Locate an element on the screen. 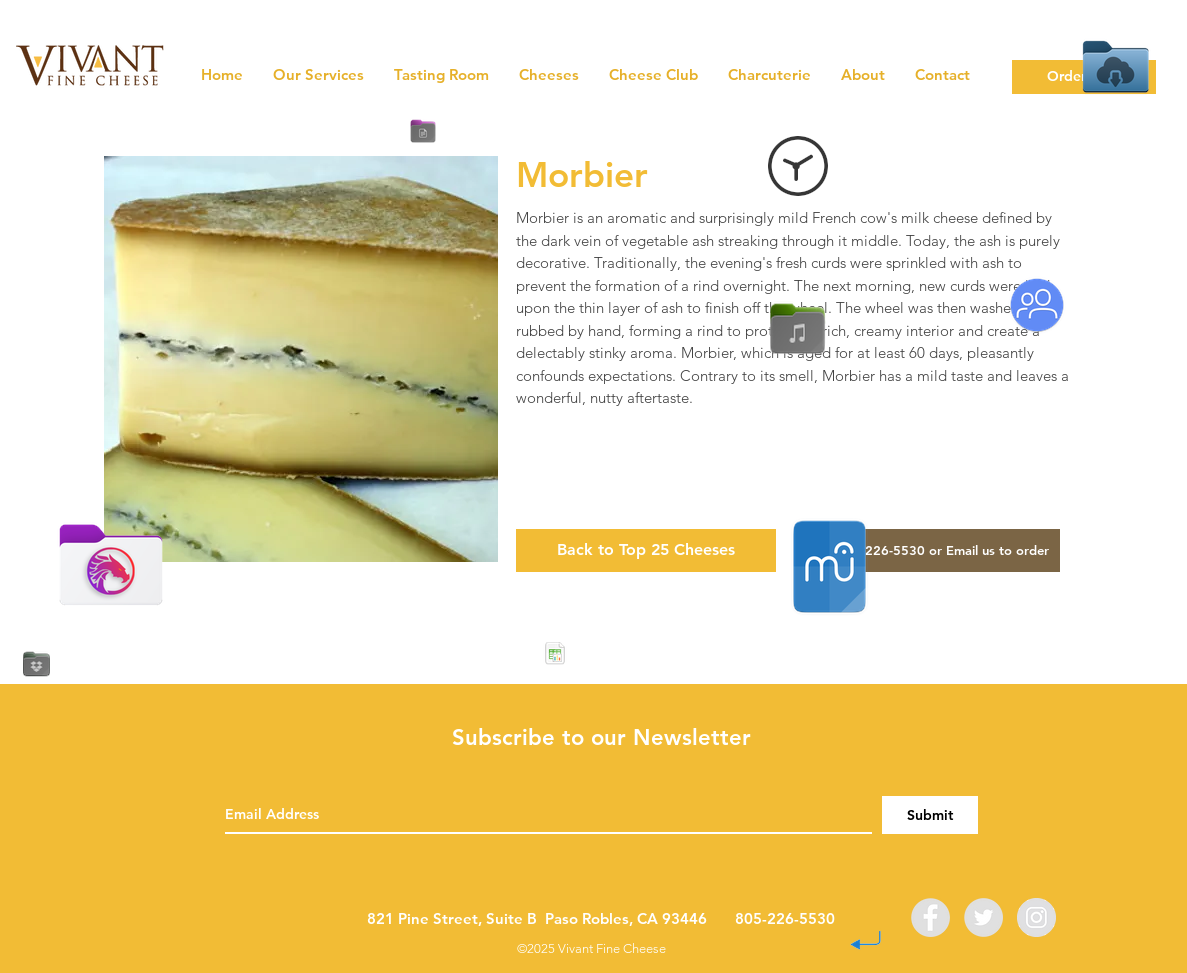 This screenshot has height=973, width=1187. open garuda linux system folder is located at coordinates (110, 567).